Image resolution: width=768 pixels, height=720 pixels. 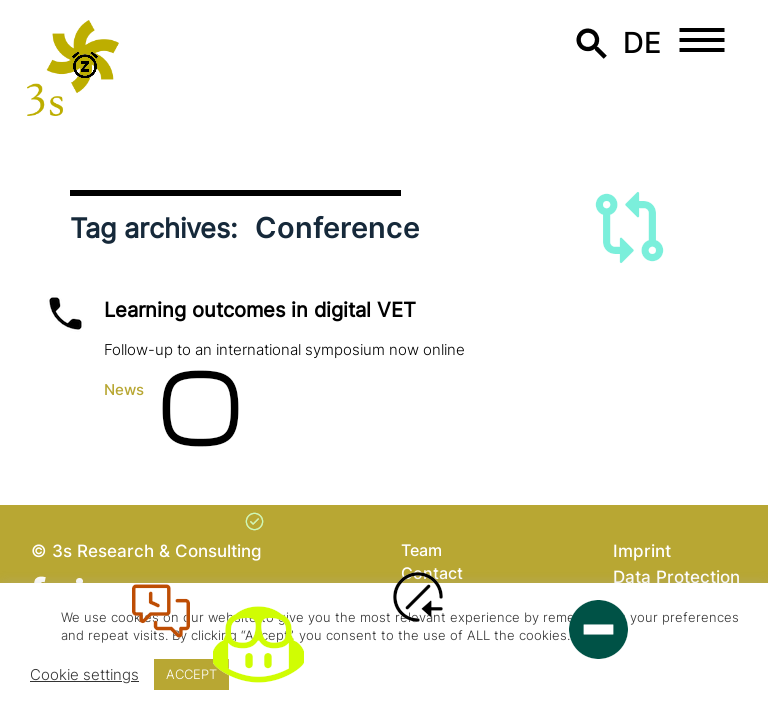 I want to click on indicates a tracked issue was closed as not planned, so click(x=418, y=597).